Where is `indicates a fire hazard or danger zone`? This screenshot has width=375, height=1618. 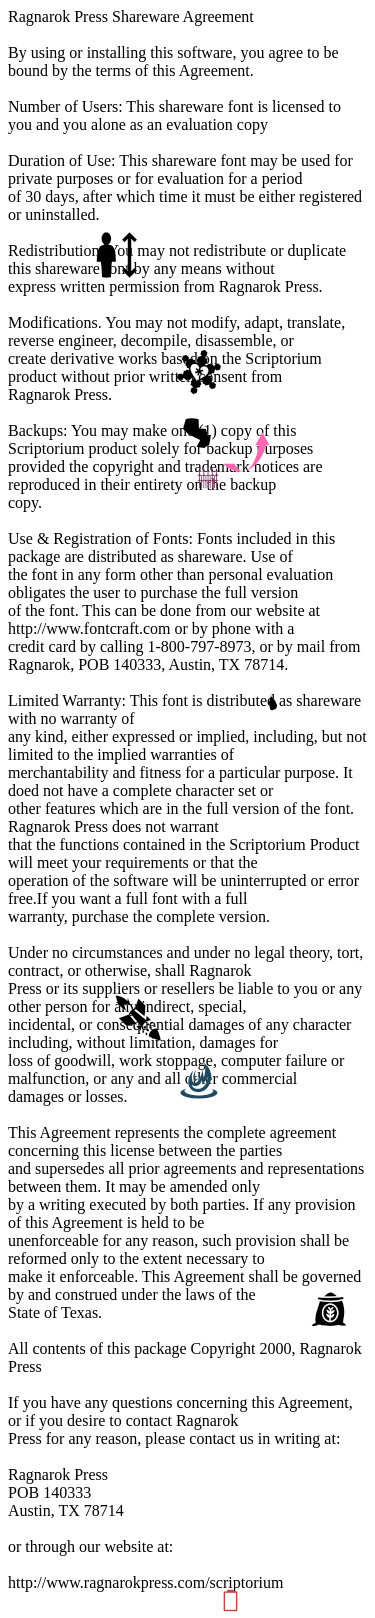 indicates a fire hazard or danger zone is located at coordinates (199, 1080).